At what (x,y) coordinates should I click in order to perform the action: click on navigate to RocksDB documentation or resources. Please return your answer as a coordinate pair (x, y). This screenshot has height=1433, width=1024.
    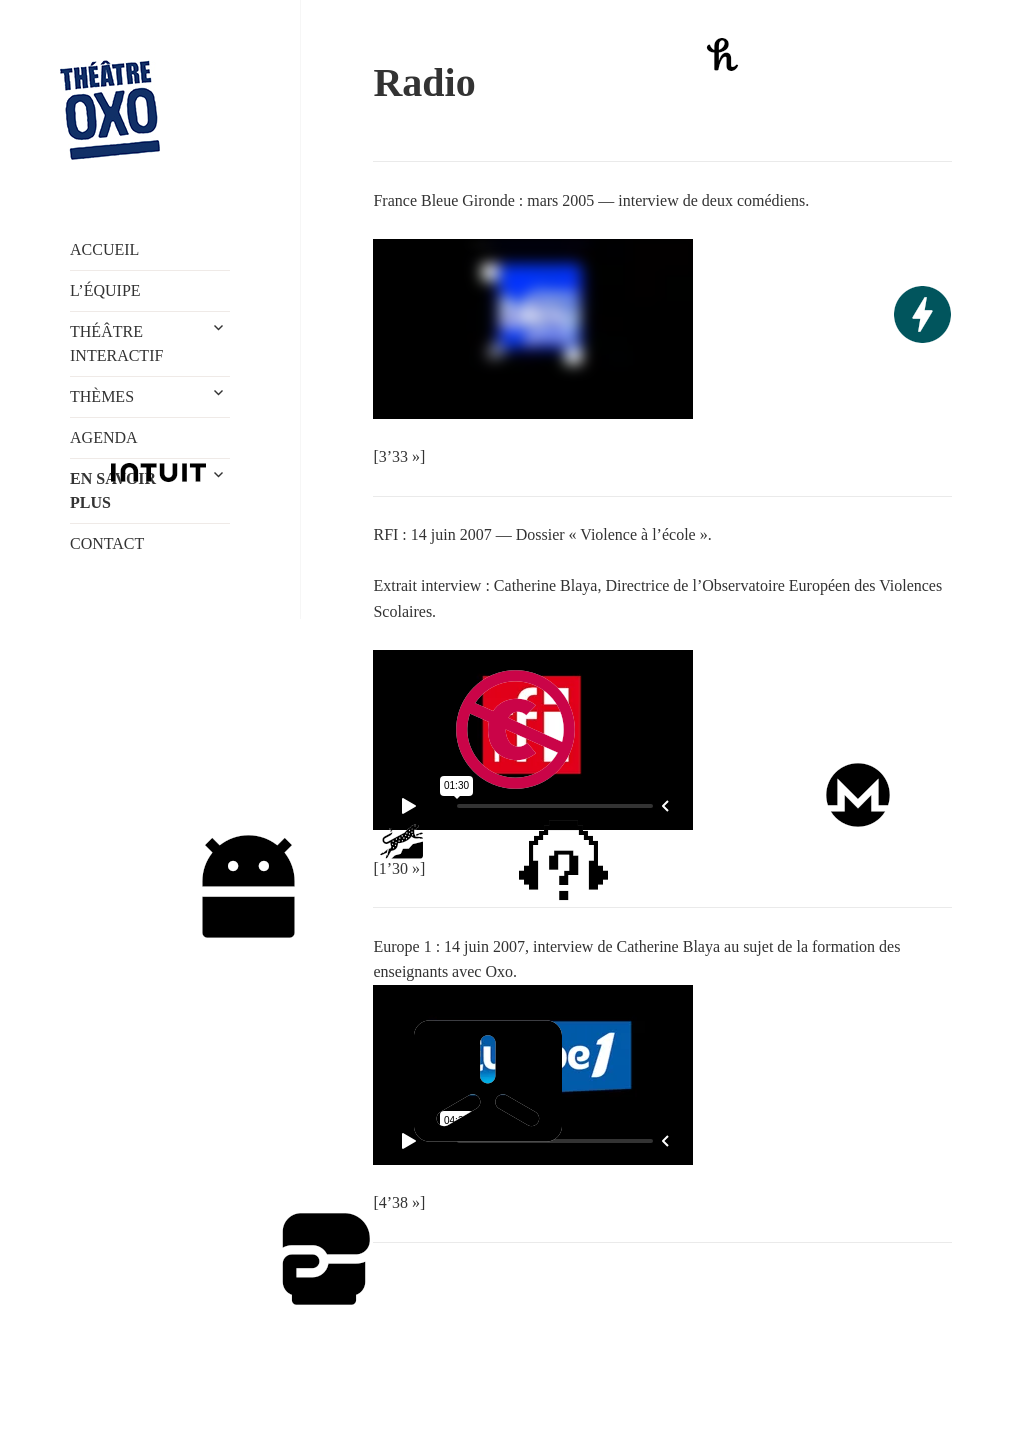
    Looking at the image, I should click on (401, 841).